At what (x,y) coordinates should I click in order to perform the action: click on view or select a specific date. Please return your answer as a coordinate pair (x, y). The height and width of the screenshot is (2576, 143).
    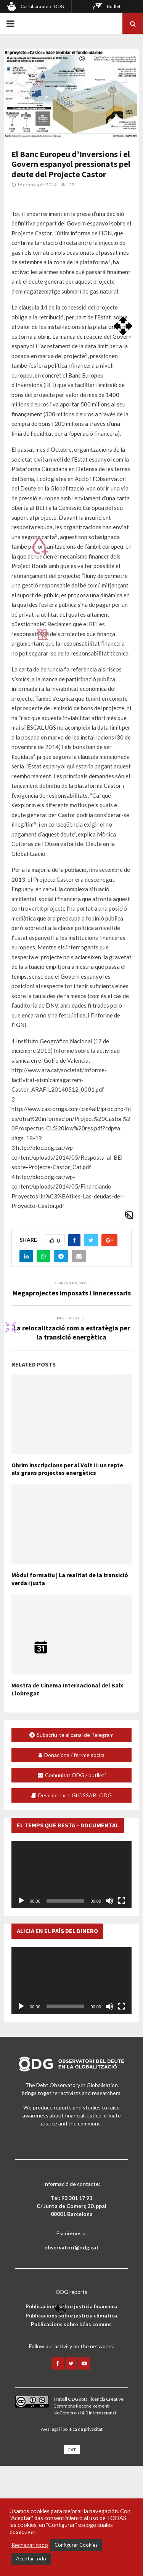
    Looking at the image, I should click on (41, 1647).